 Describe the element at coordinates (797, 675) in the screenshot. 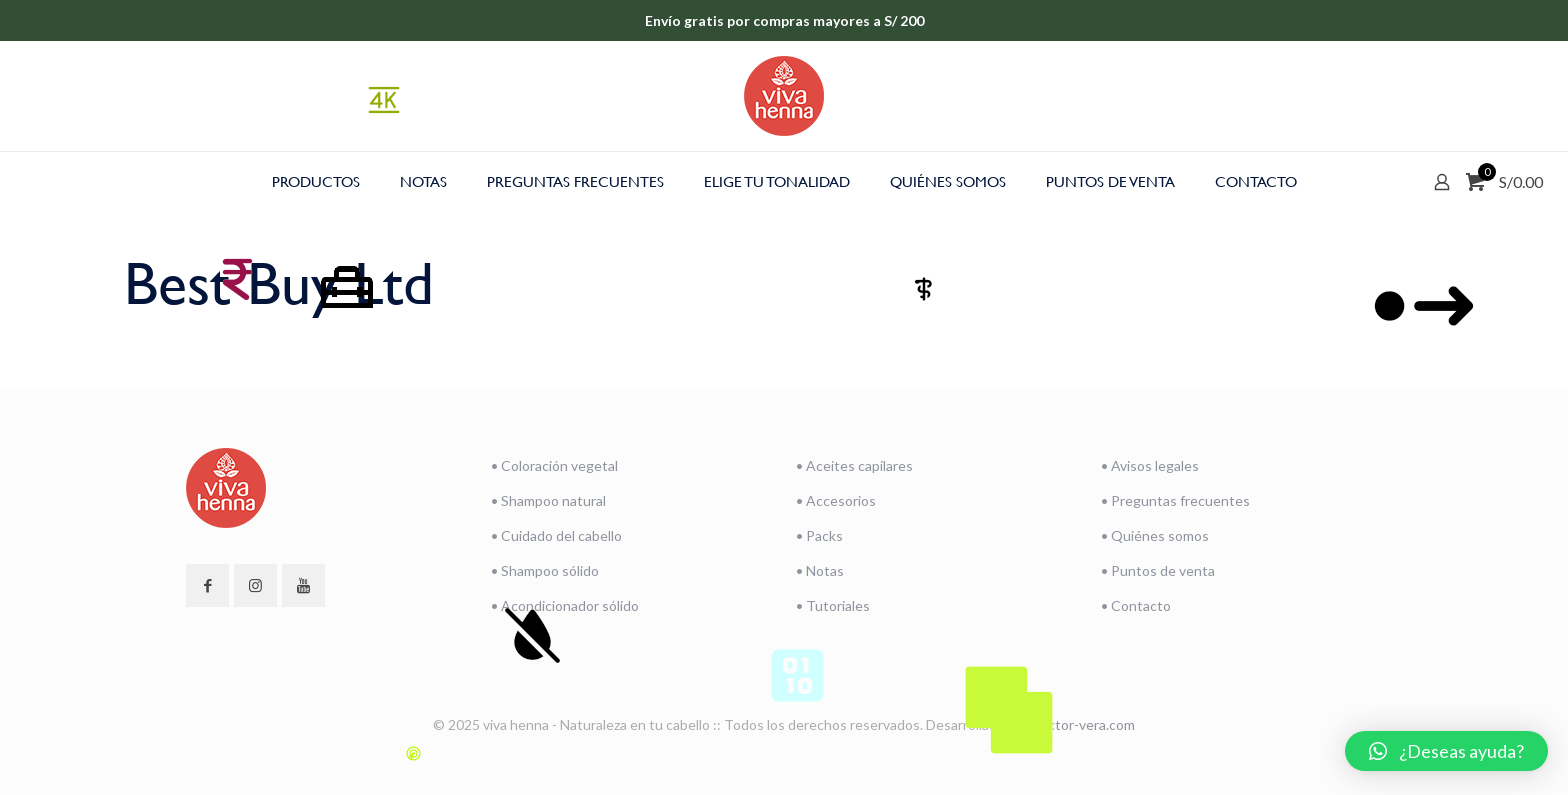

I see `view binary or raw data` at that location.